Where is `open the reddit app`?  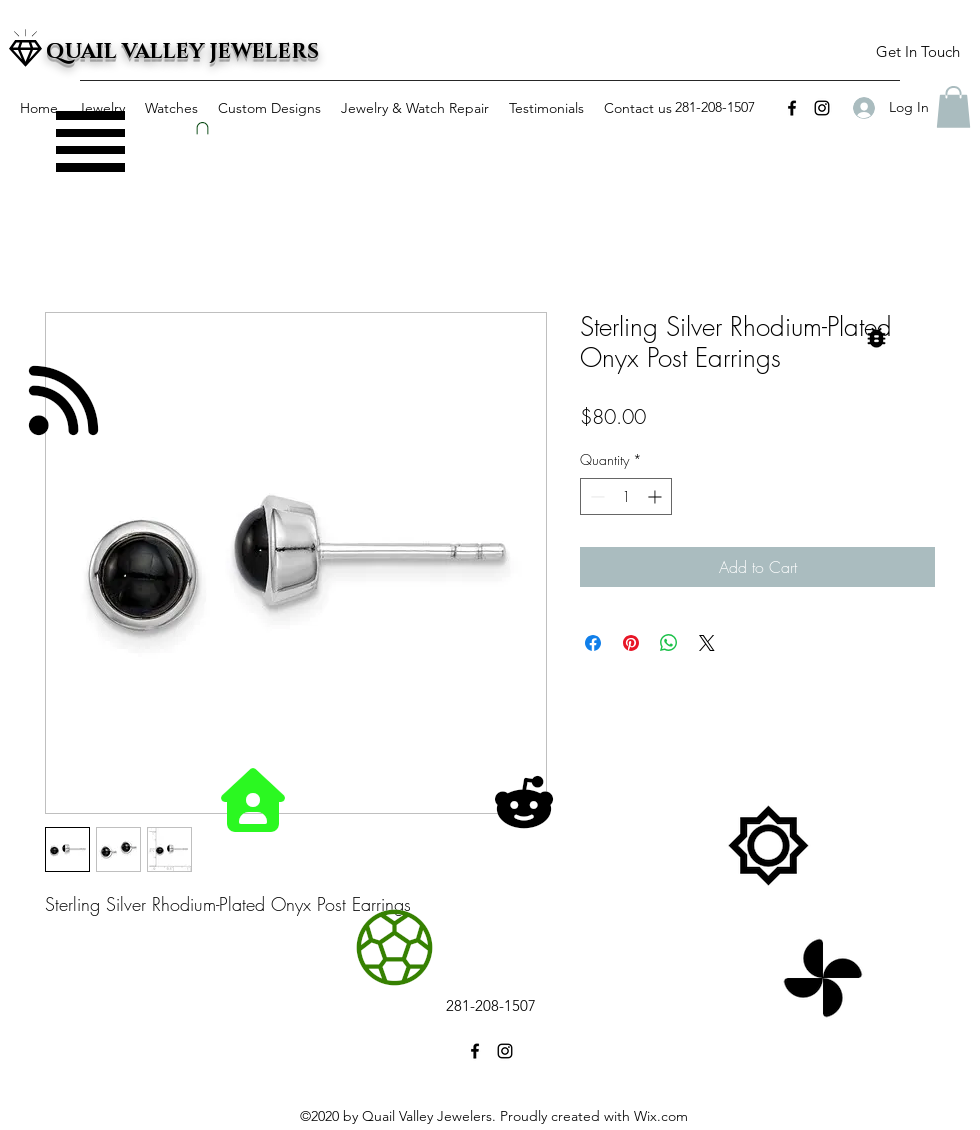
open the reddit app is located at coordinates (524, 805).